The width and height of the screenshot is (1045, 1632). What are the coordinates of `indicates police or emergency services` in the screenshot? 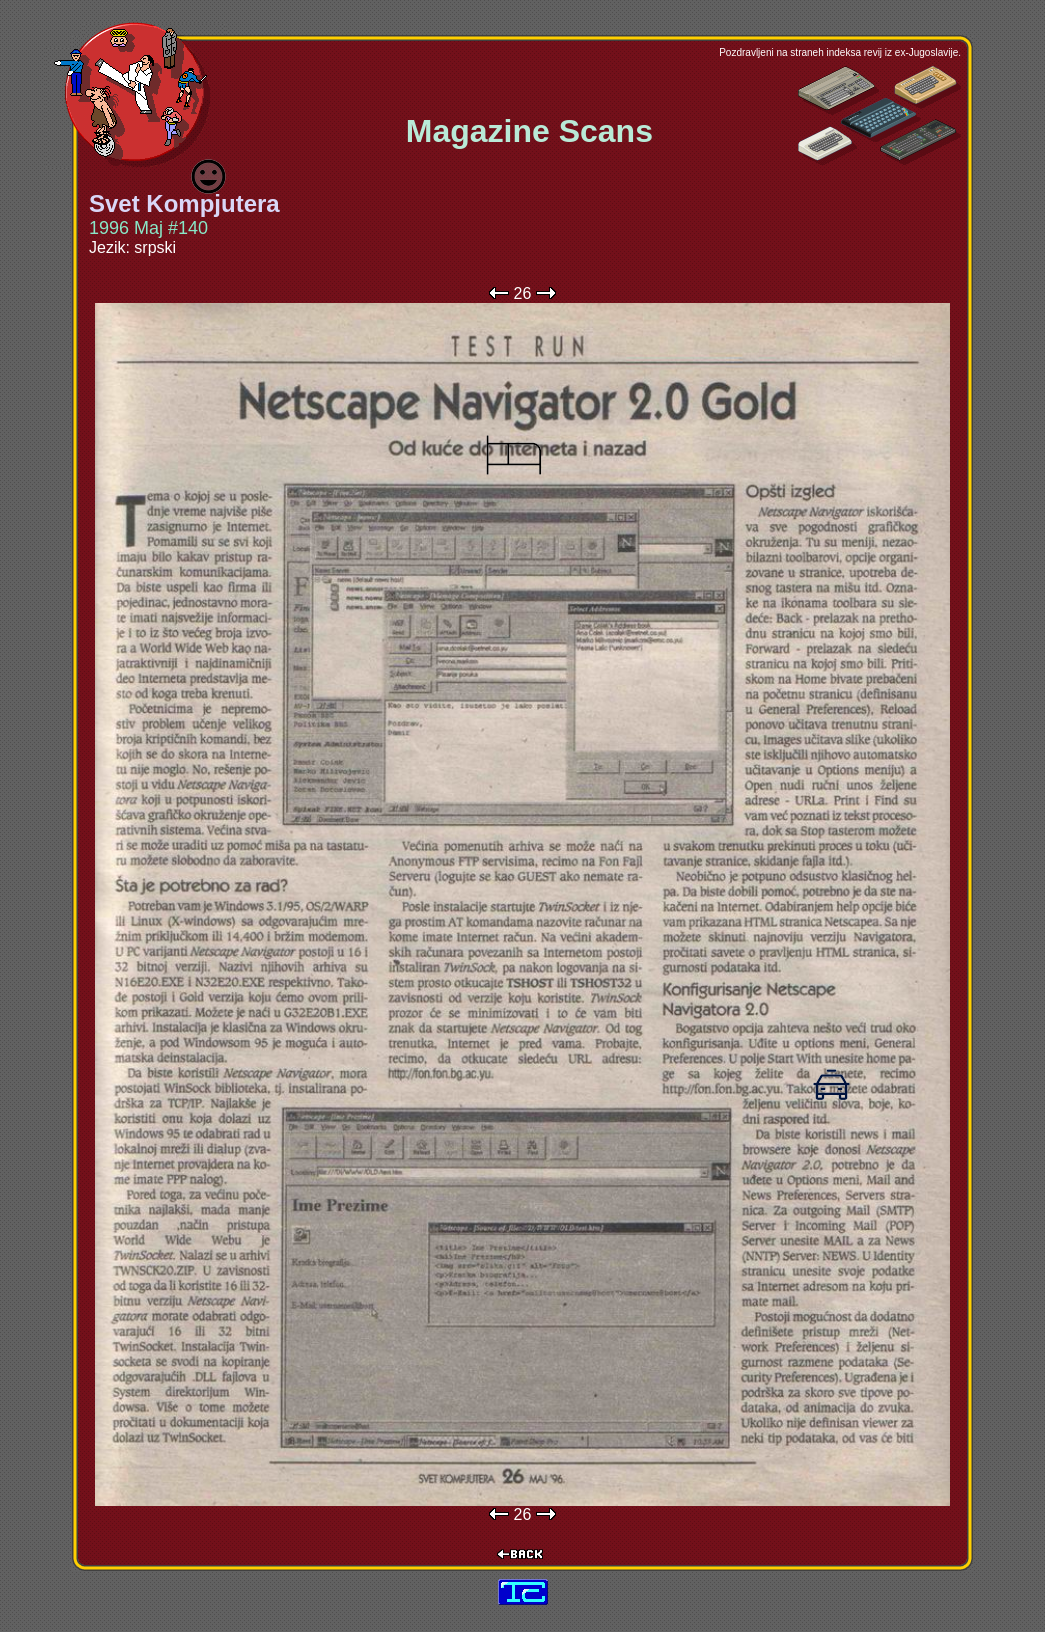 It's located at (831, 1086).